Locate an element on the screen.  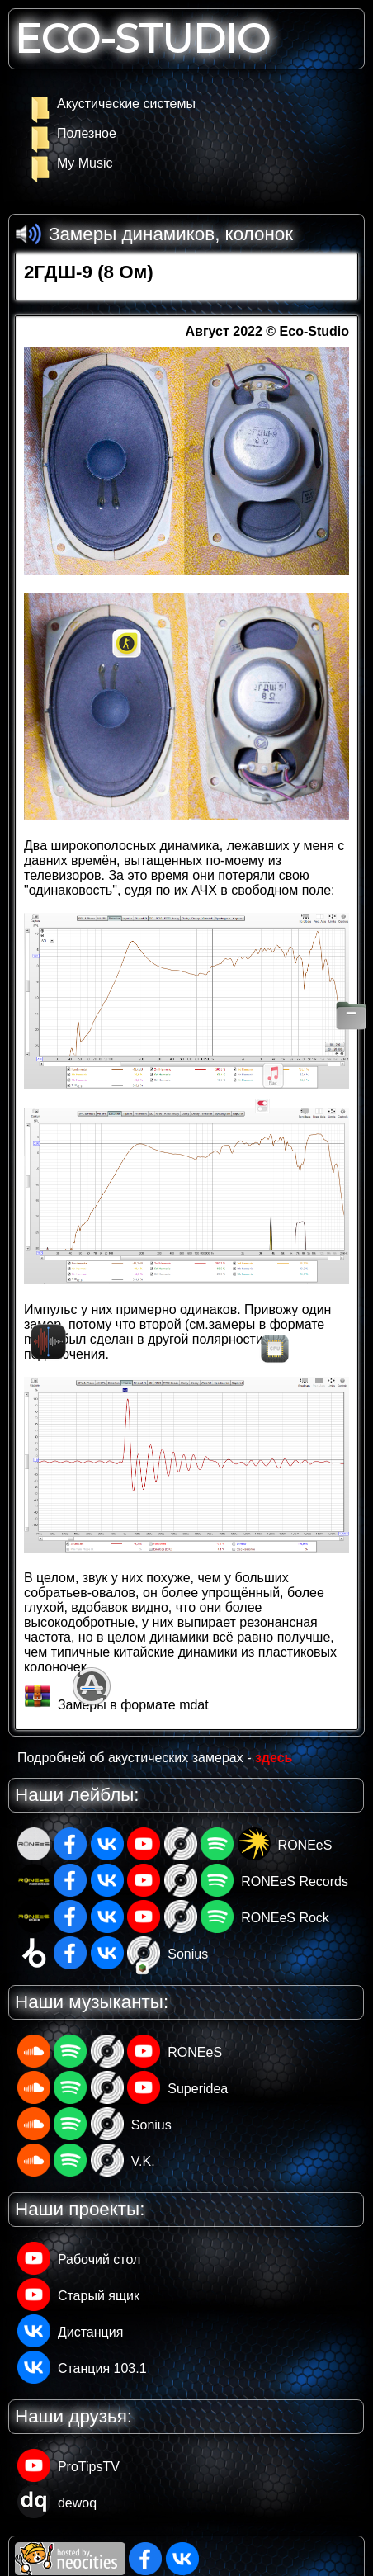
launch minecraft is located at coordinates (142, 1968).